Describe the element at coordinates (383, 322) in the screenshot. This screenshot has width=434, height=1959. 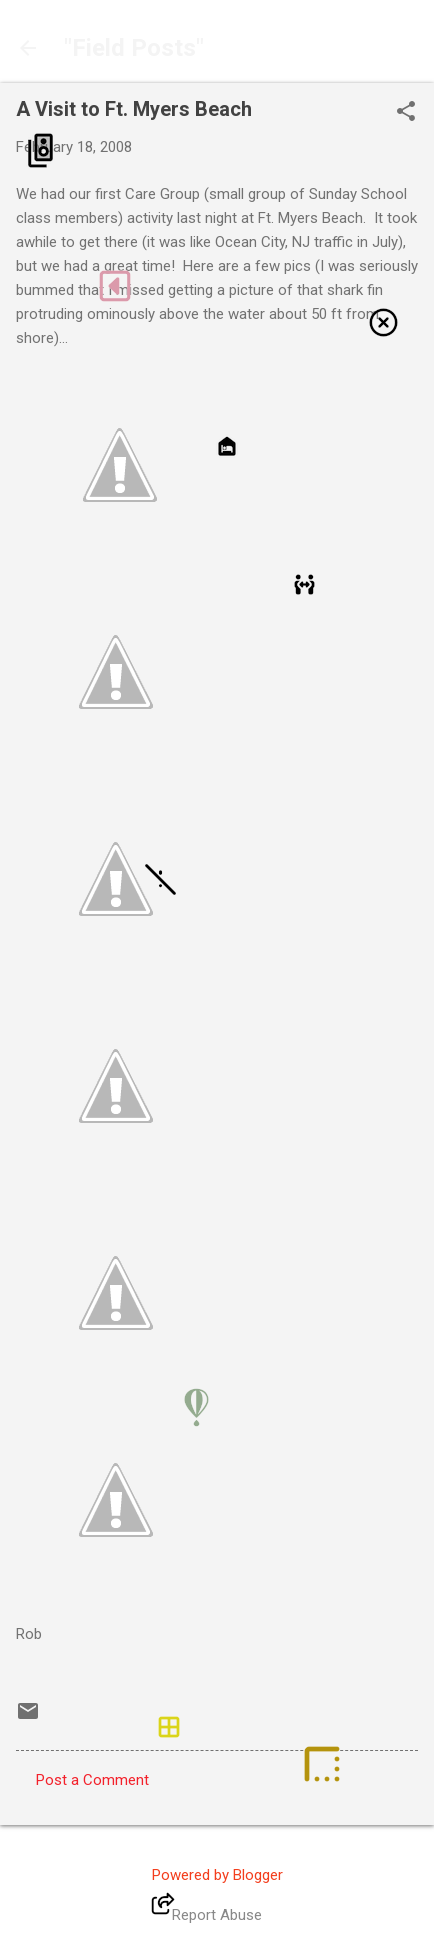
I see `close or dismiss a dialog` at that location.